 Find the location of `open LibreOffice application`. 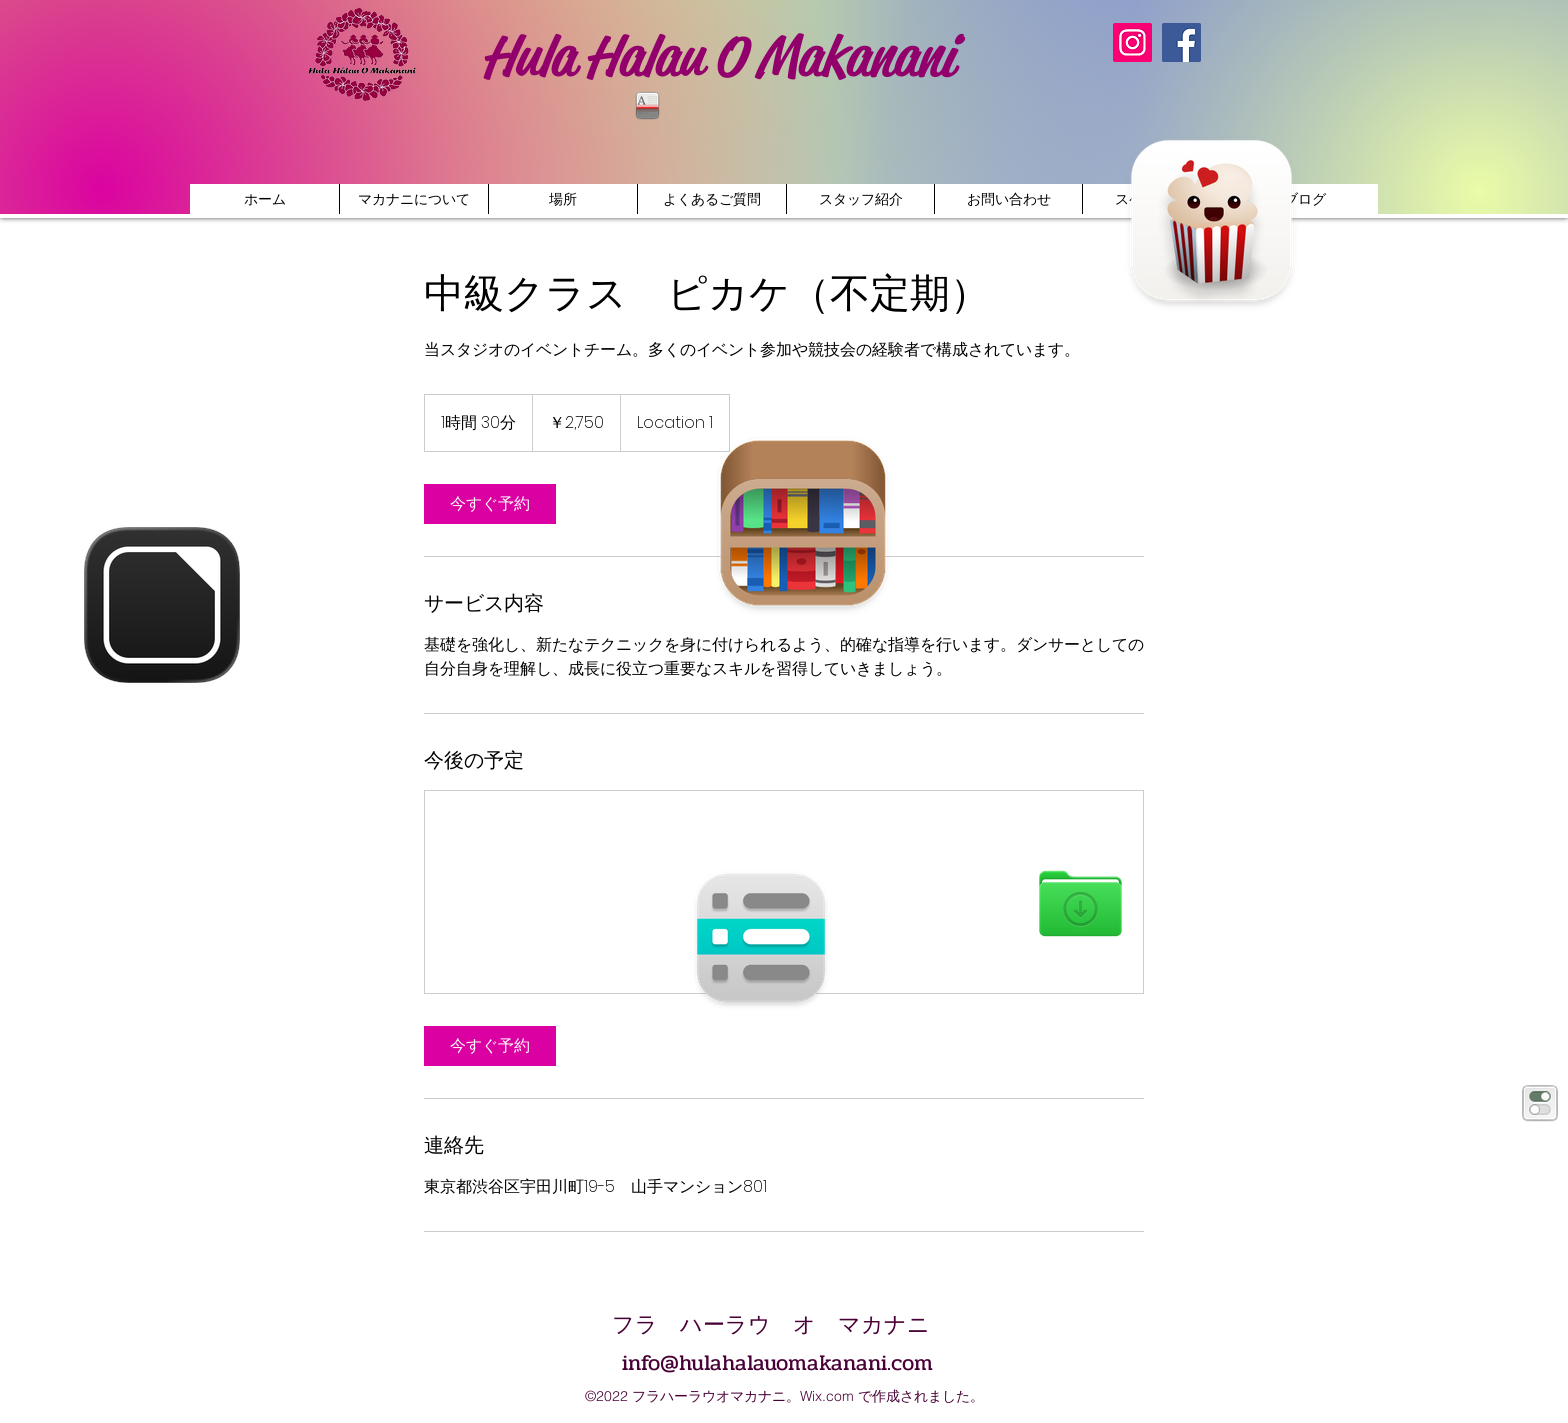

open LibreOffice application is located at coordinates (162, 605).